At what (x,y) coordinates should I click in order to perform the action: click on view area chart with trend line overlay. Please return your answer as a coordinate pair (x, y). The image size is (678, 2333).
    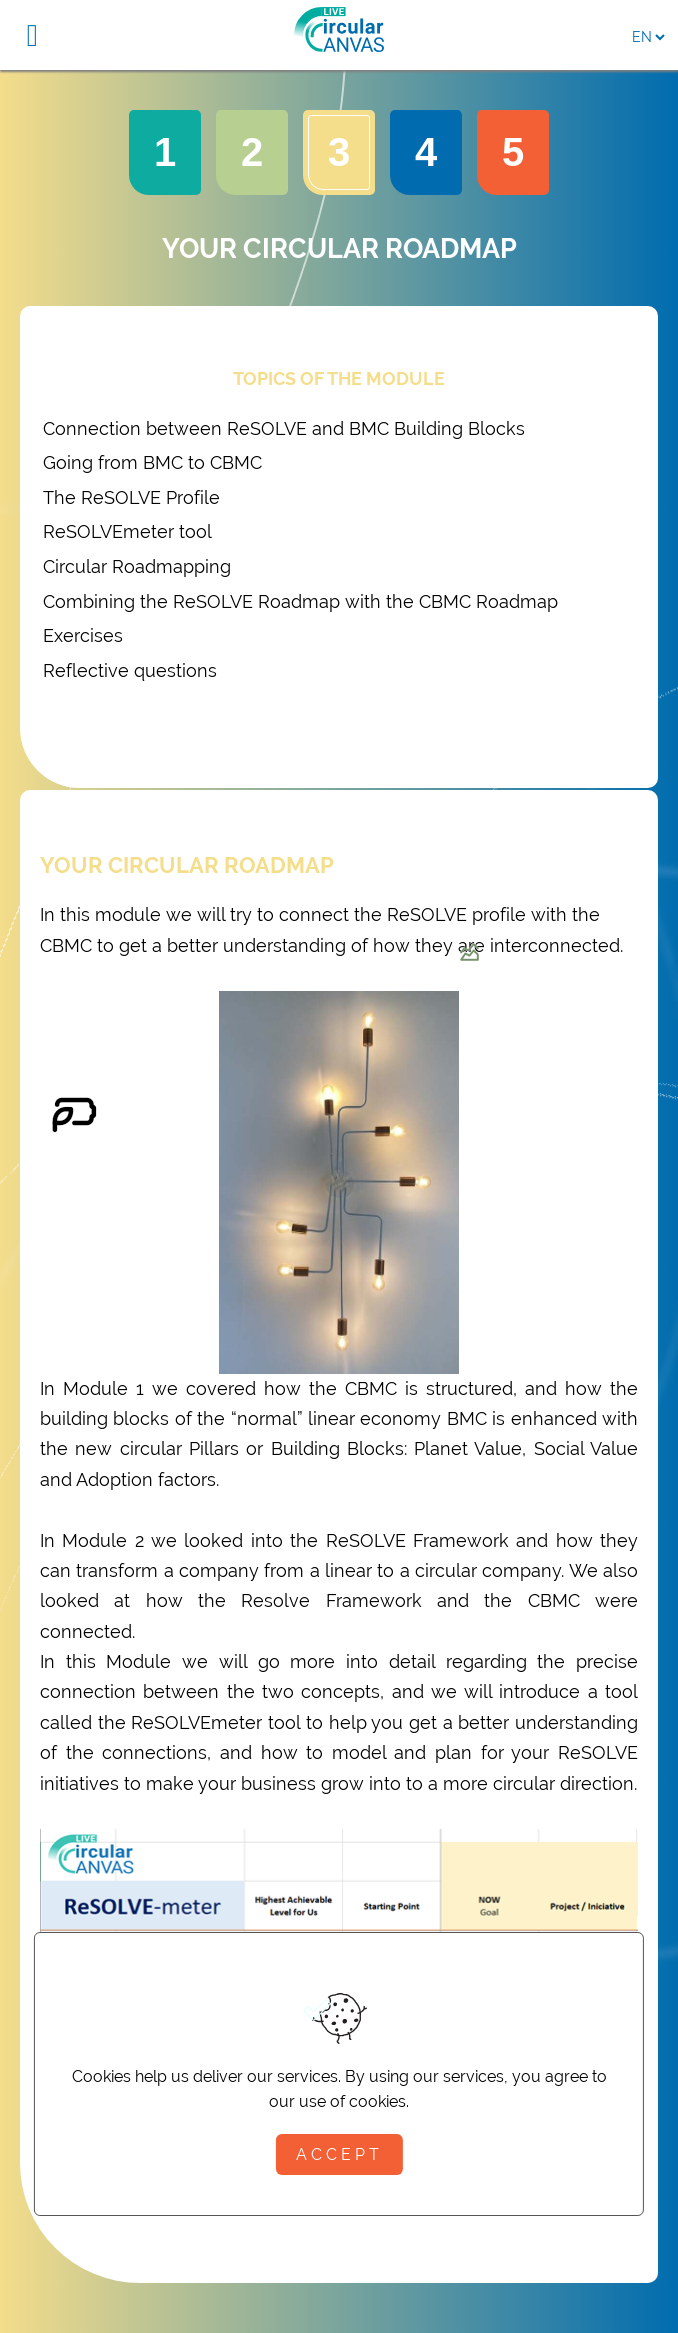
    Looking at the image, I should click on (469, 952).